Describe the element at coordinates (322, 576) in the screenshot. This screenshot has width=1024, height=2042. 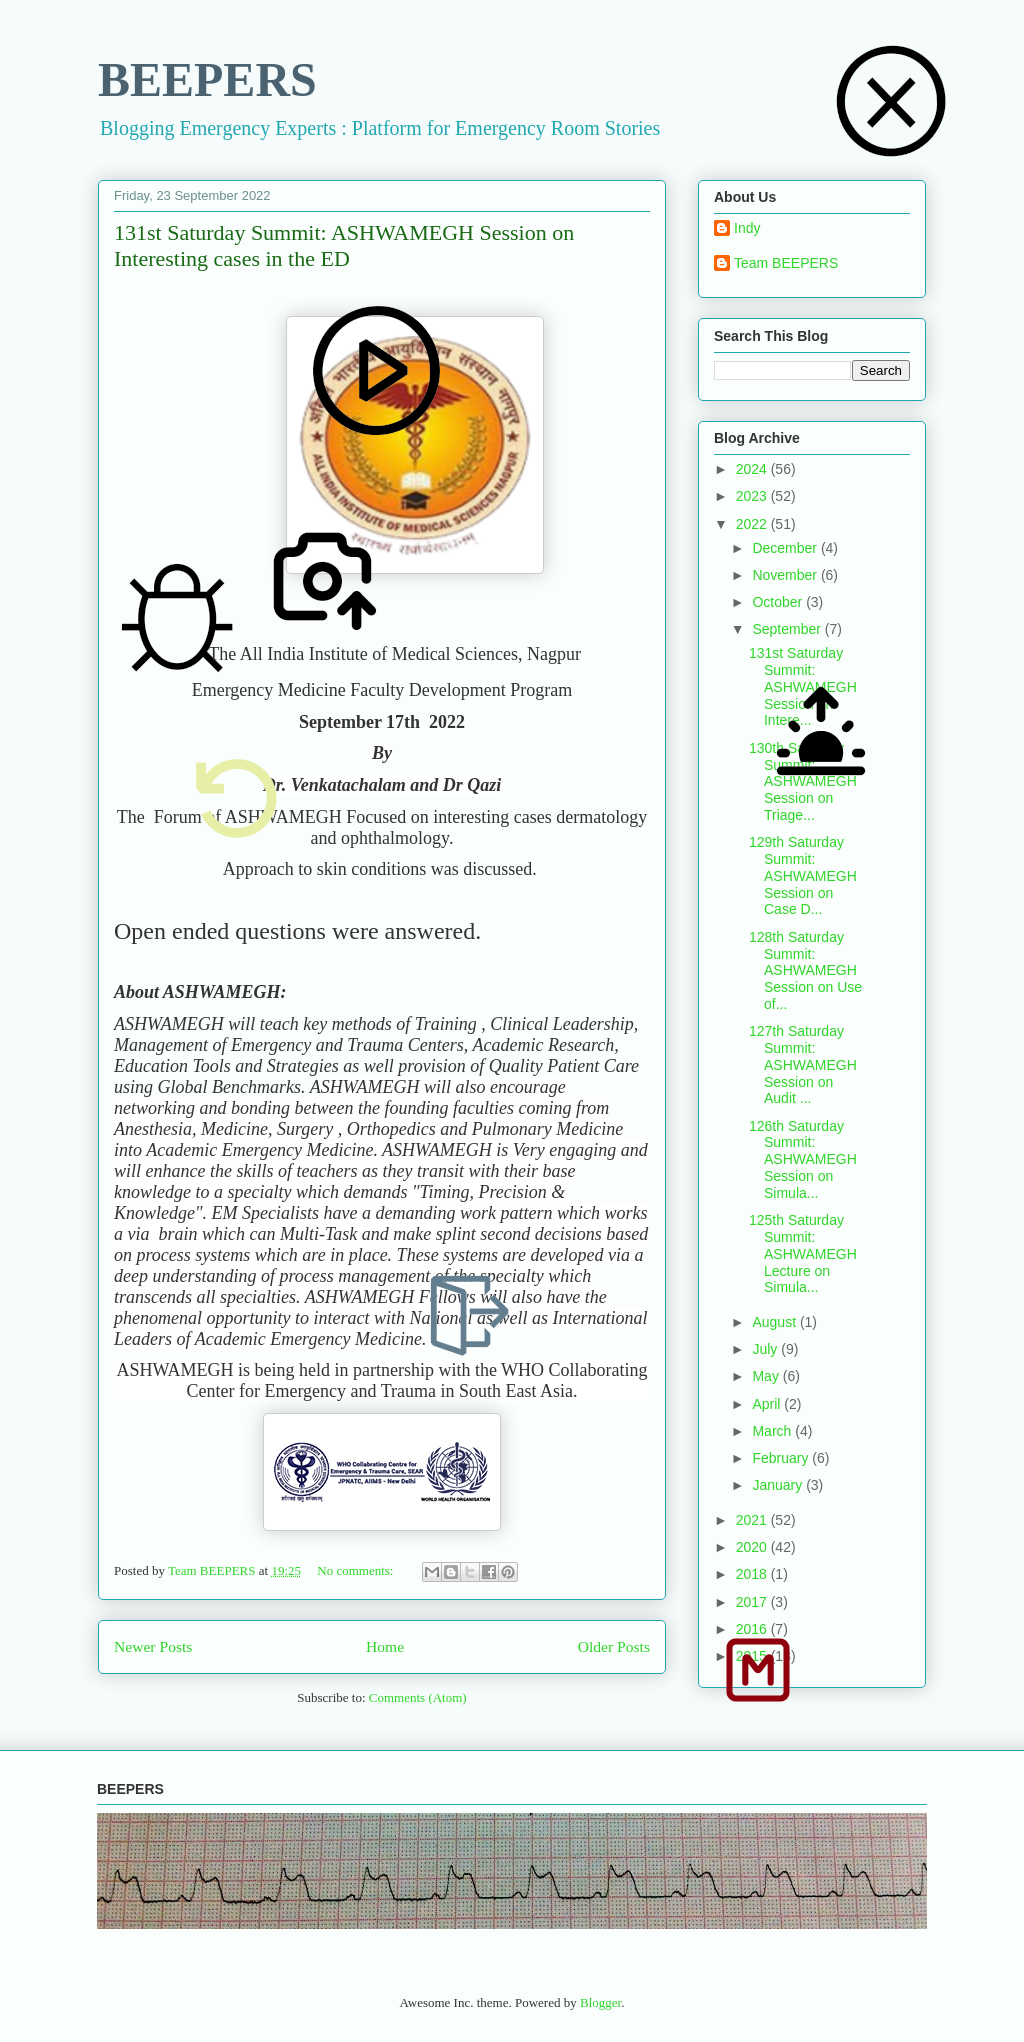
I see `upload a photo from your camera` at that location.